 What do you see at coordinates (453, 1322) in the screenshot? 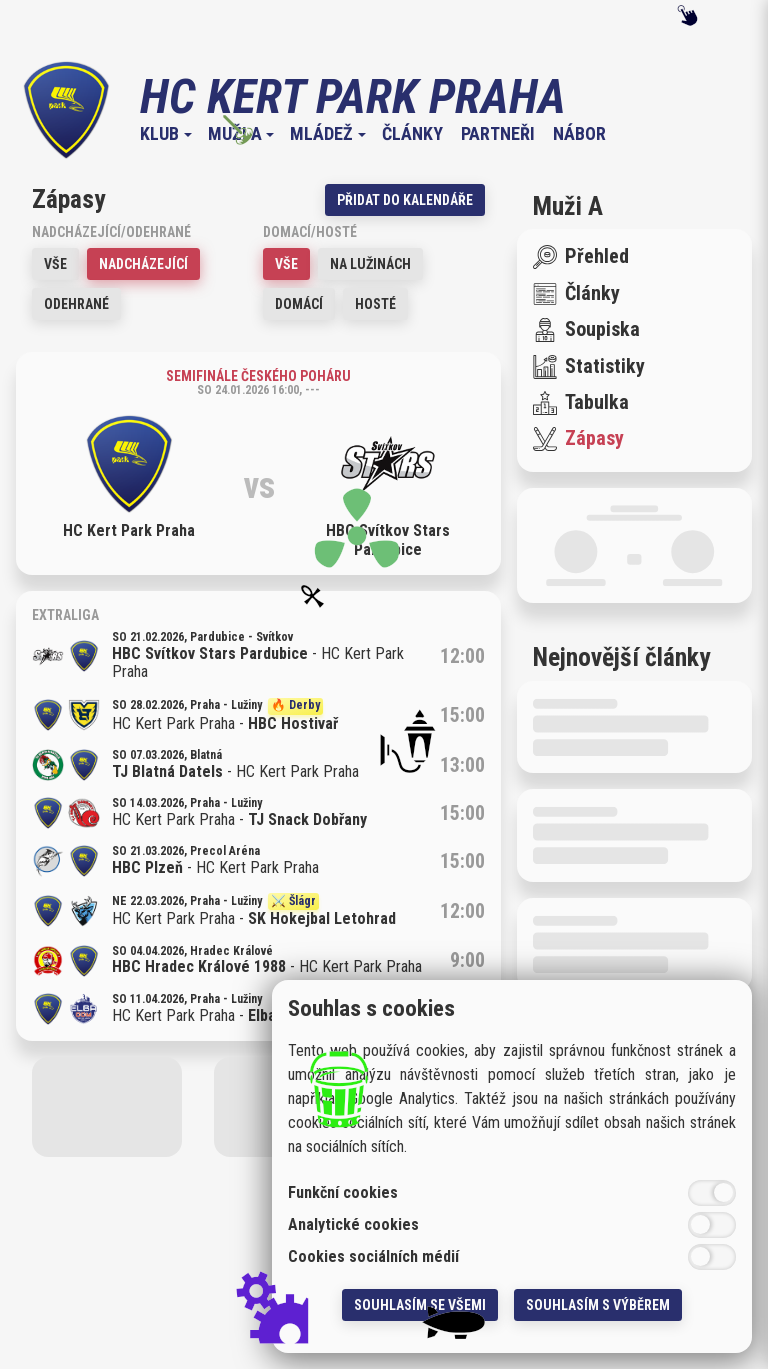
I see `indicates airship or zeppelin-related content` at bounding box center [453, 1322].